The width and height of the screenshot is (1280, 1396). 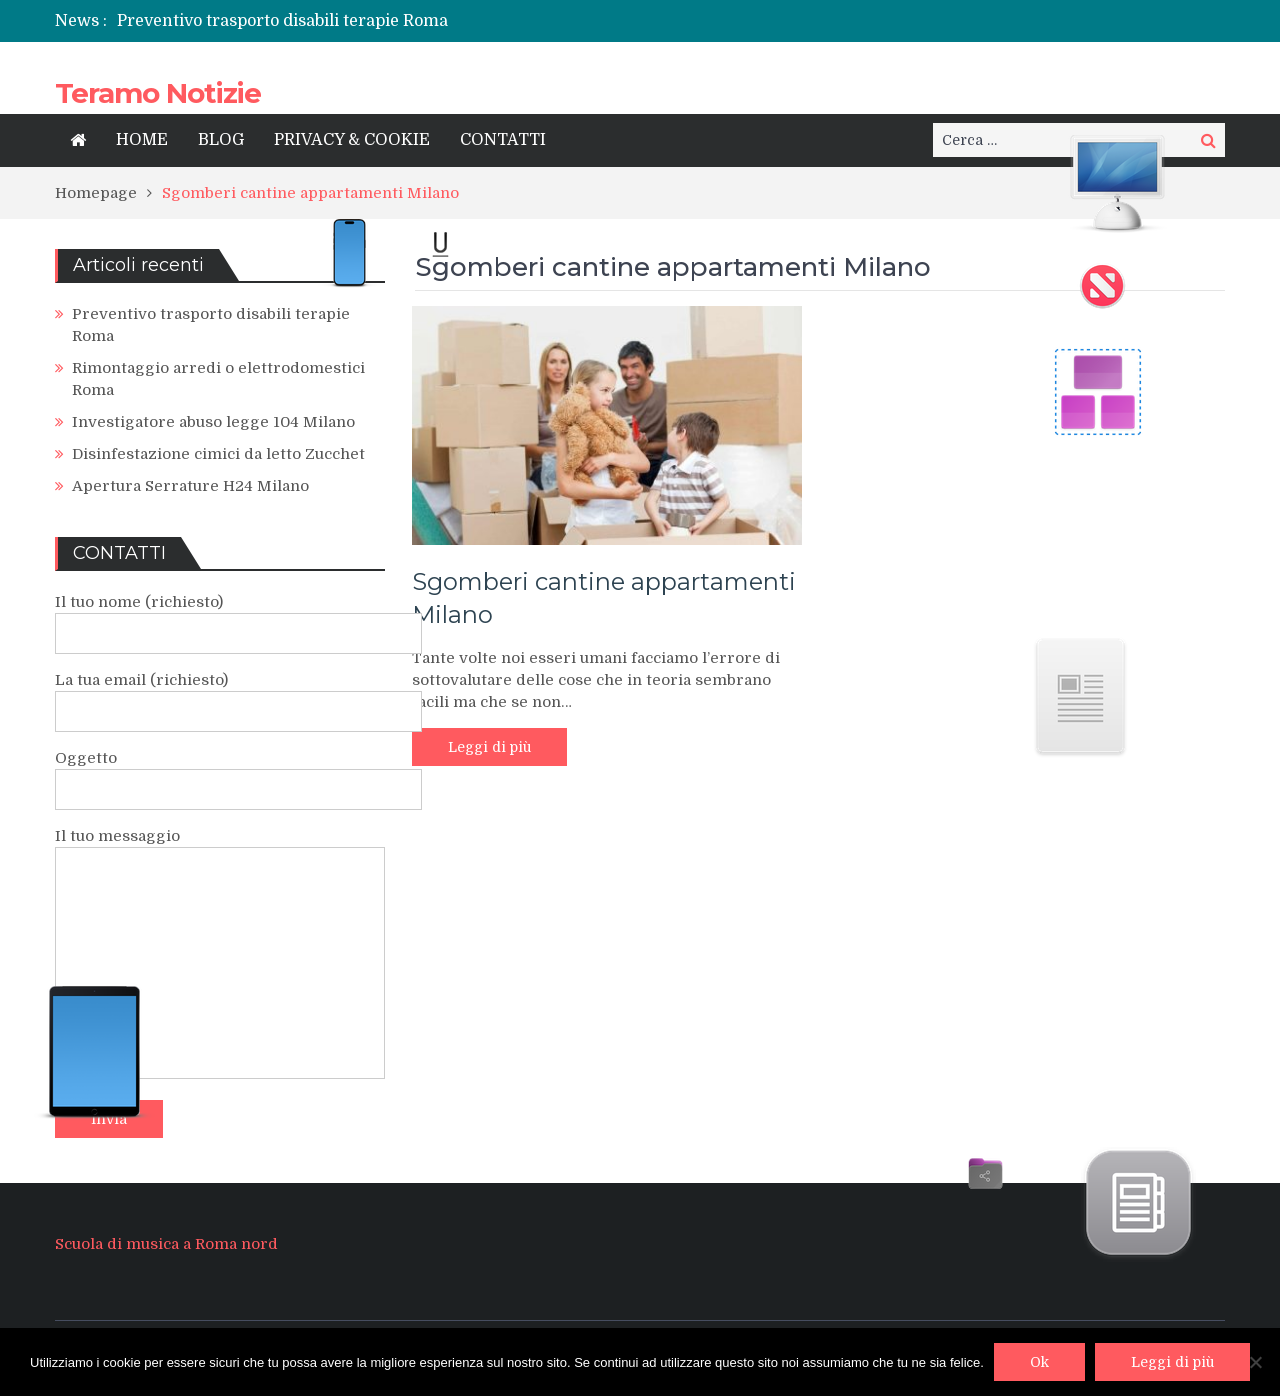 What do you see at coordinates (94, 1052) in the screenshot?
I see `iPad Air device icon for system identification` at bounding box center [94, 1052].